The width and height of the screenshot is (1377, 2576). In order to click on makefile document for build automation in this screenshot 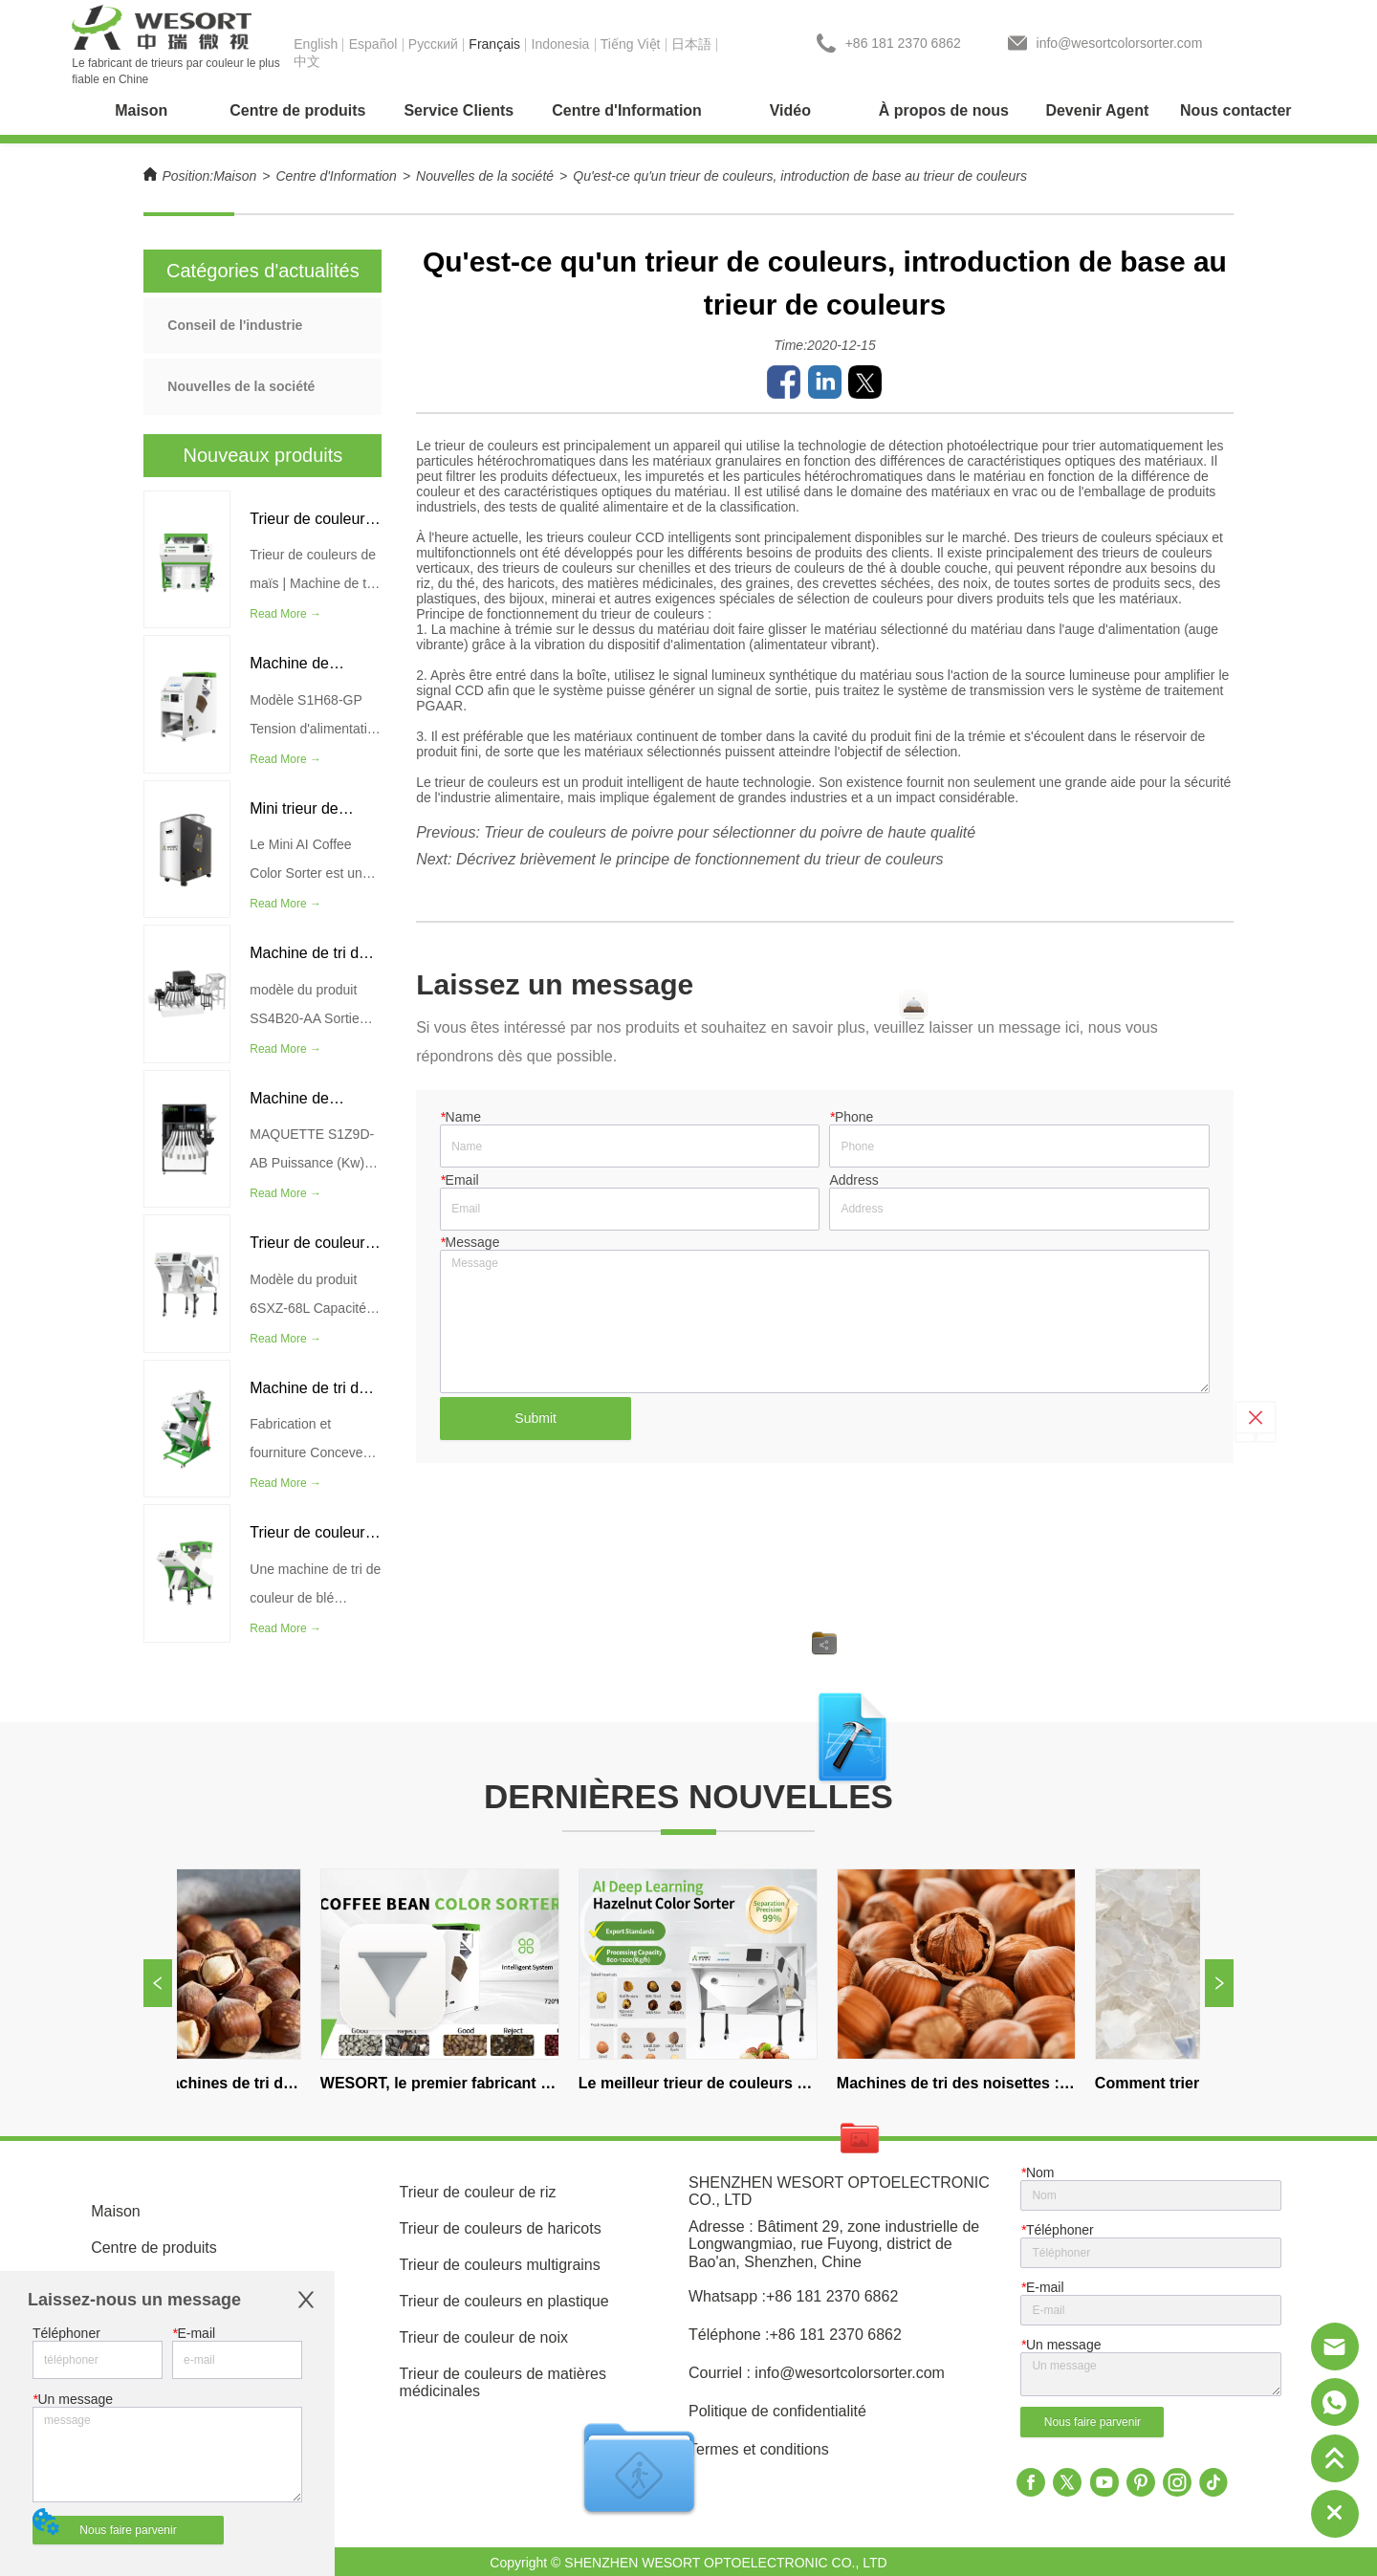, I will do `click(852, 1736)`.